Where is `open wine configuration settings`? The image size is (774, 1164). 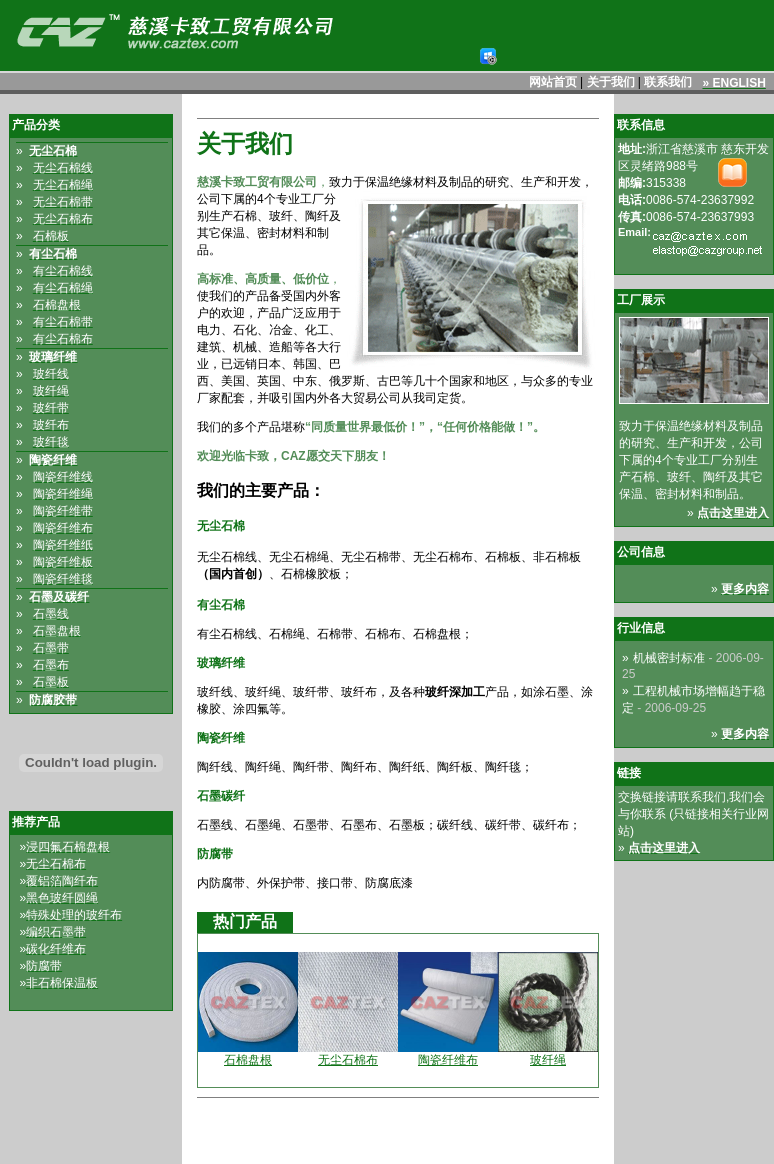
open wine configuration settings is located at coordinates (488, 56).